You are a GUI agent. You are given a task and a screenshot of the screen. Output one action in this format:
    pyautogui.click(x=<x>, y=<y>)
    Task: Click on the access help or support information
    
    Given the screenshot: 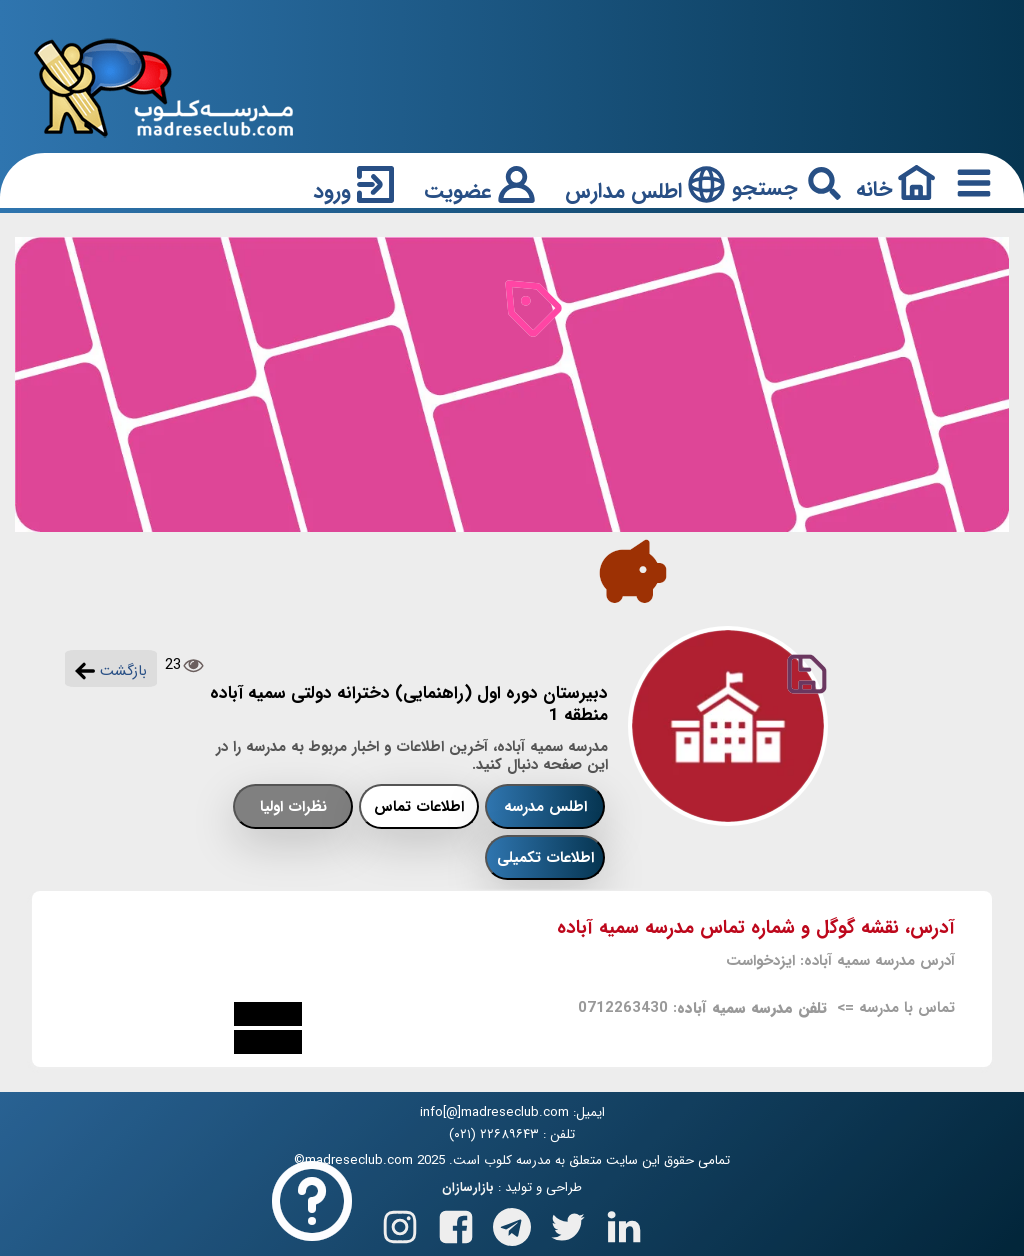 What is the action you would take?
    pyautogui.click(x=312, y=1201)
    